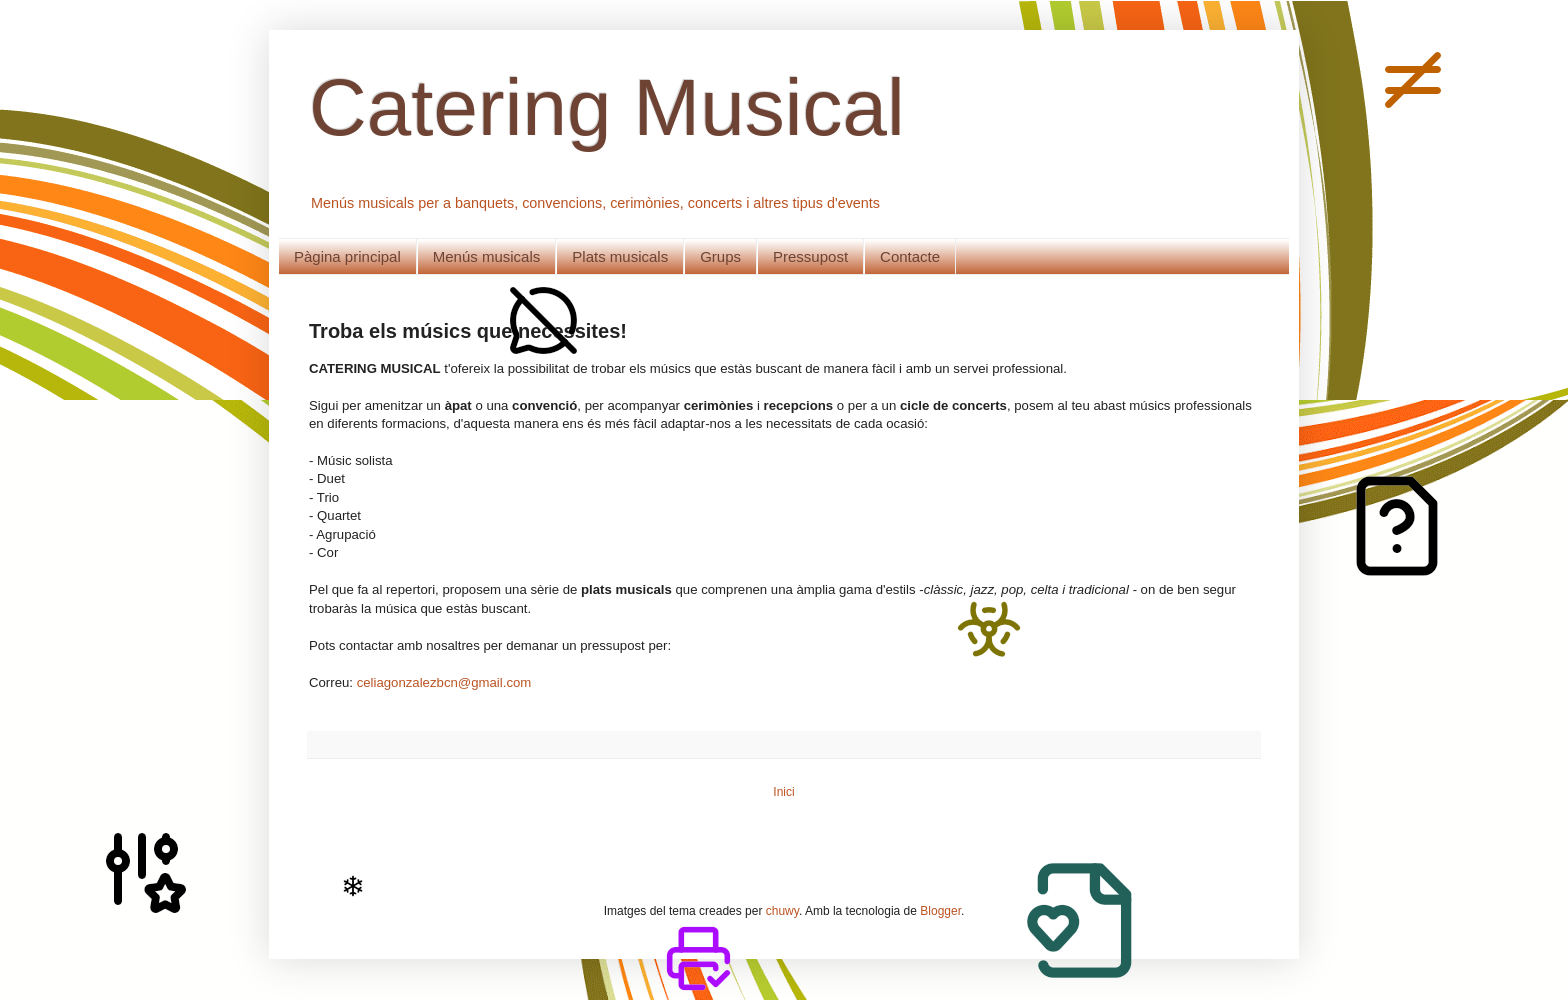  Describe the element at coordinates (1413, 80) in the screenshot. I see `indicates values are not equal` at that location.